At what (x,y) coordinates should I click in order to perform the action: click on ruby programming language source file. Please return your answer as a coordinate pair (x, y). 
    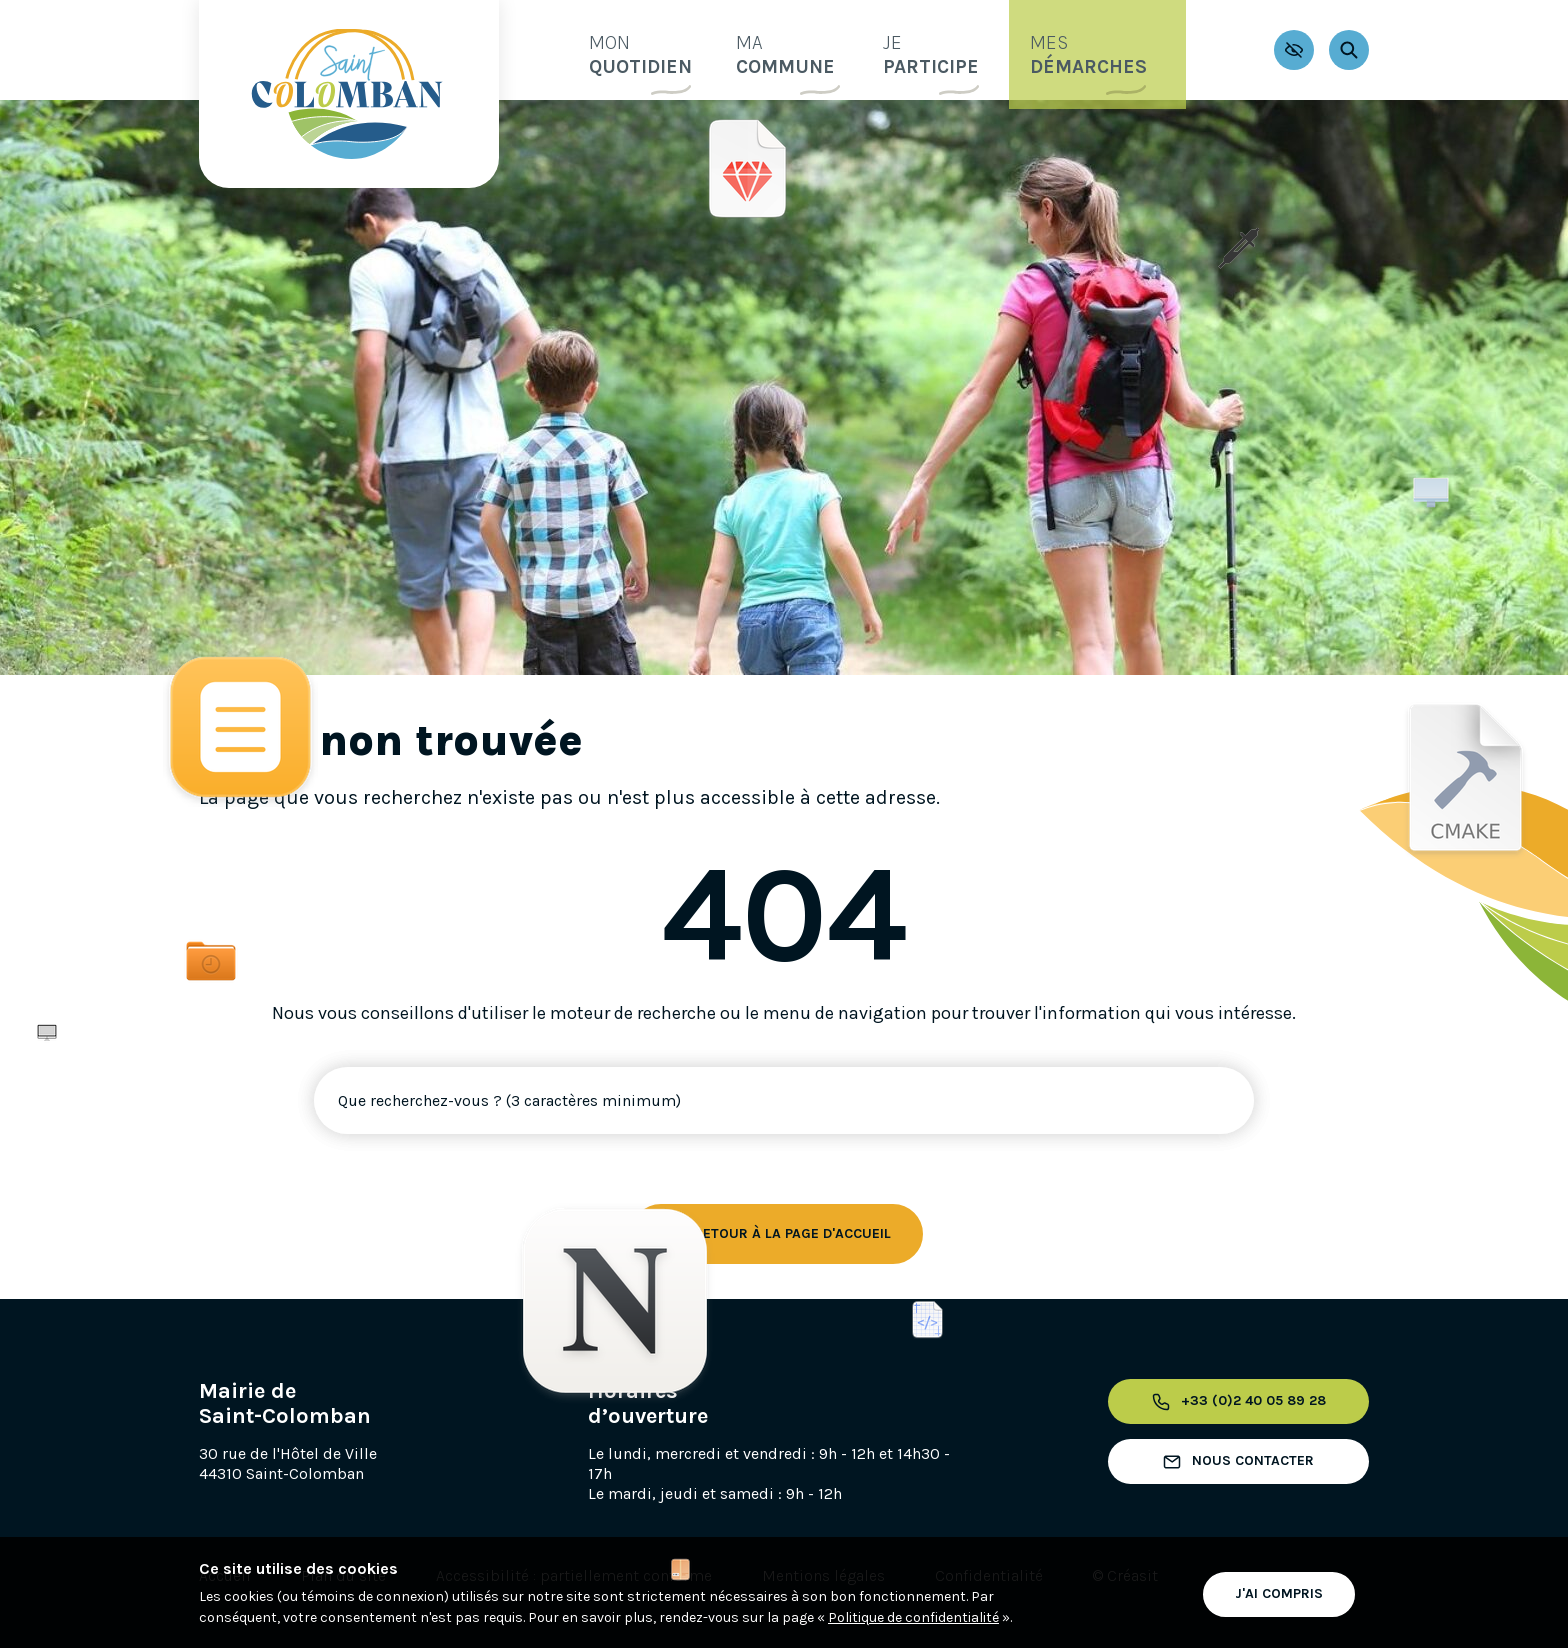
    Looking at the image, I should click on (747, 168).